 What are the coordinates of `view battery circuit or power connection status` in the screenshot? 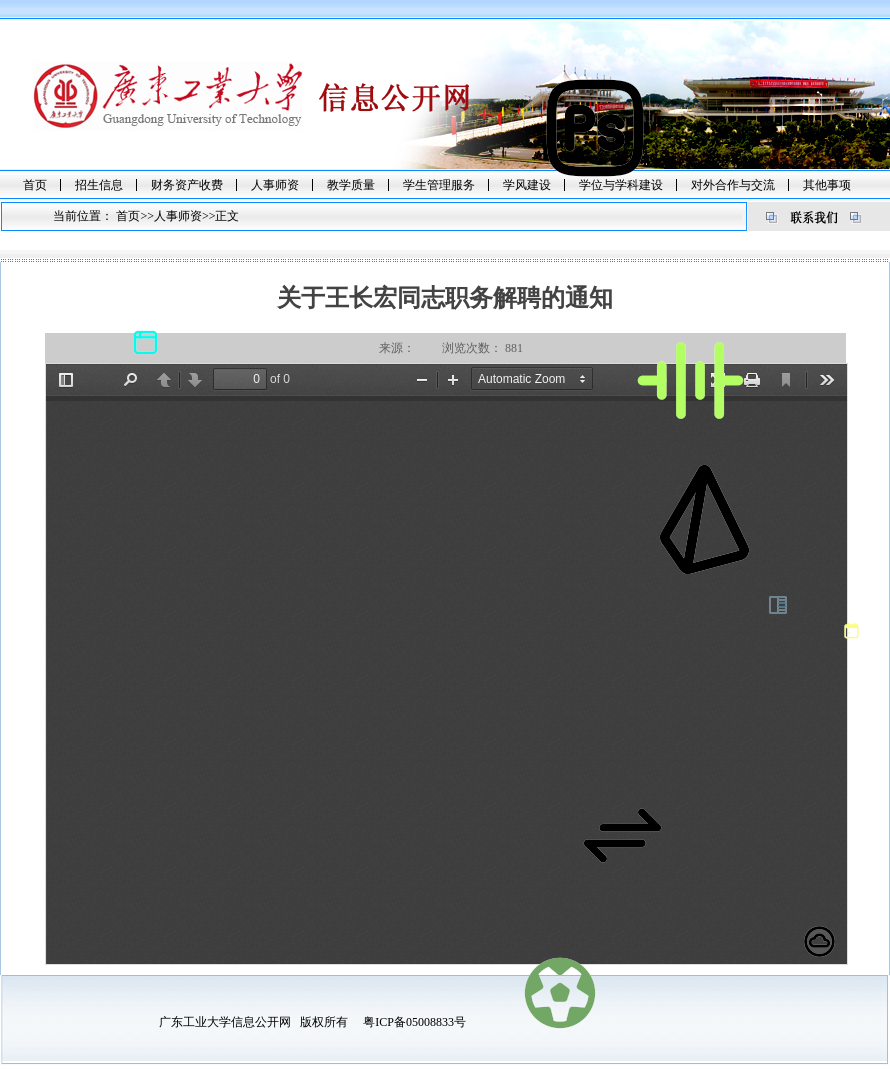 It's located at (690, 380).